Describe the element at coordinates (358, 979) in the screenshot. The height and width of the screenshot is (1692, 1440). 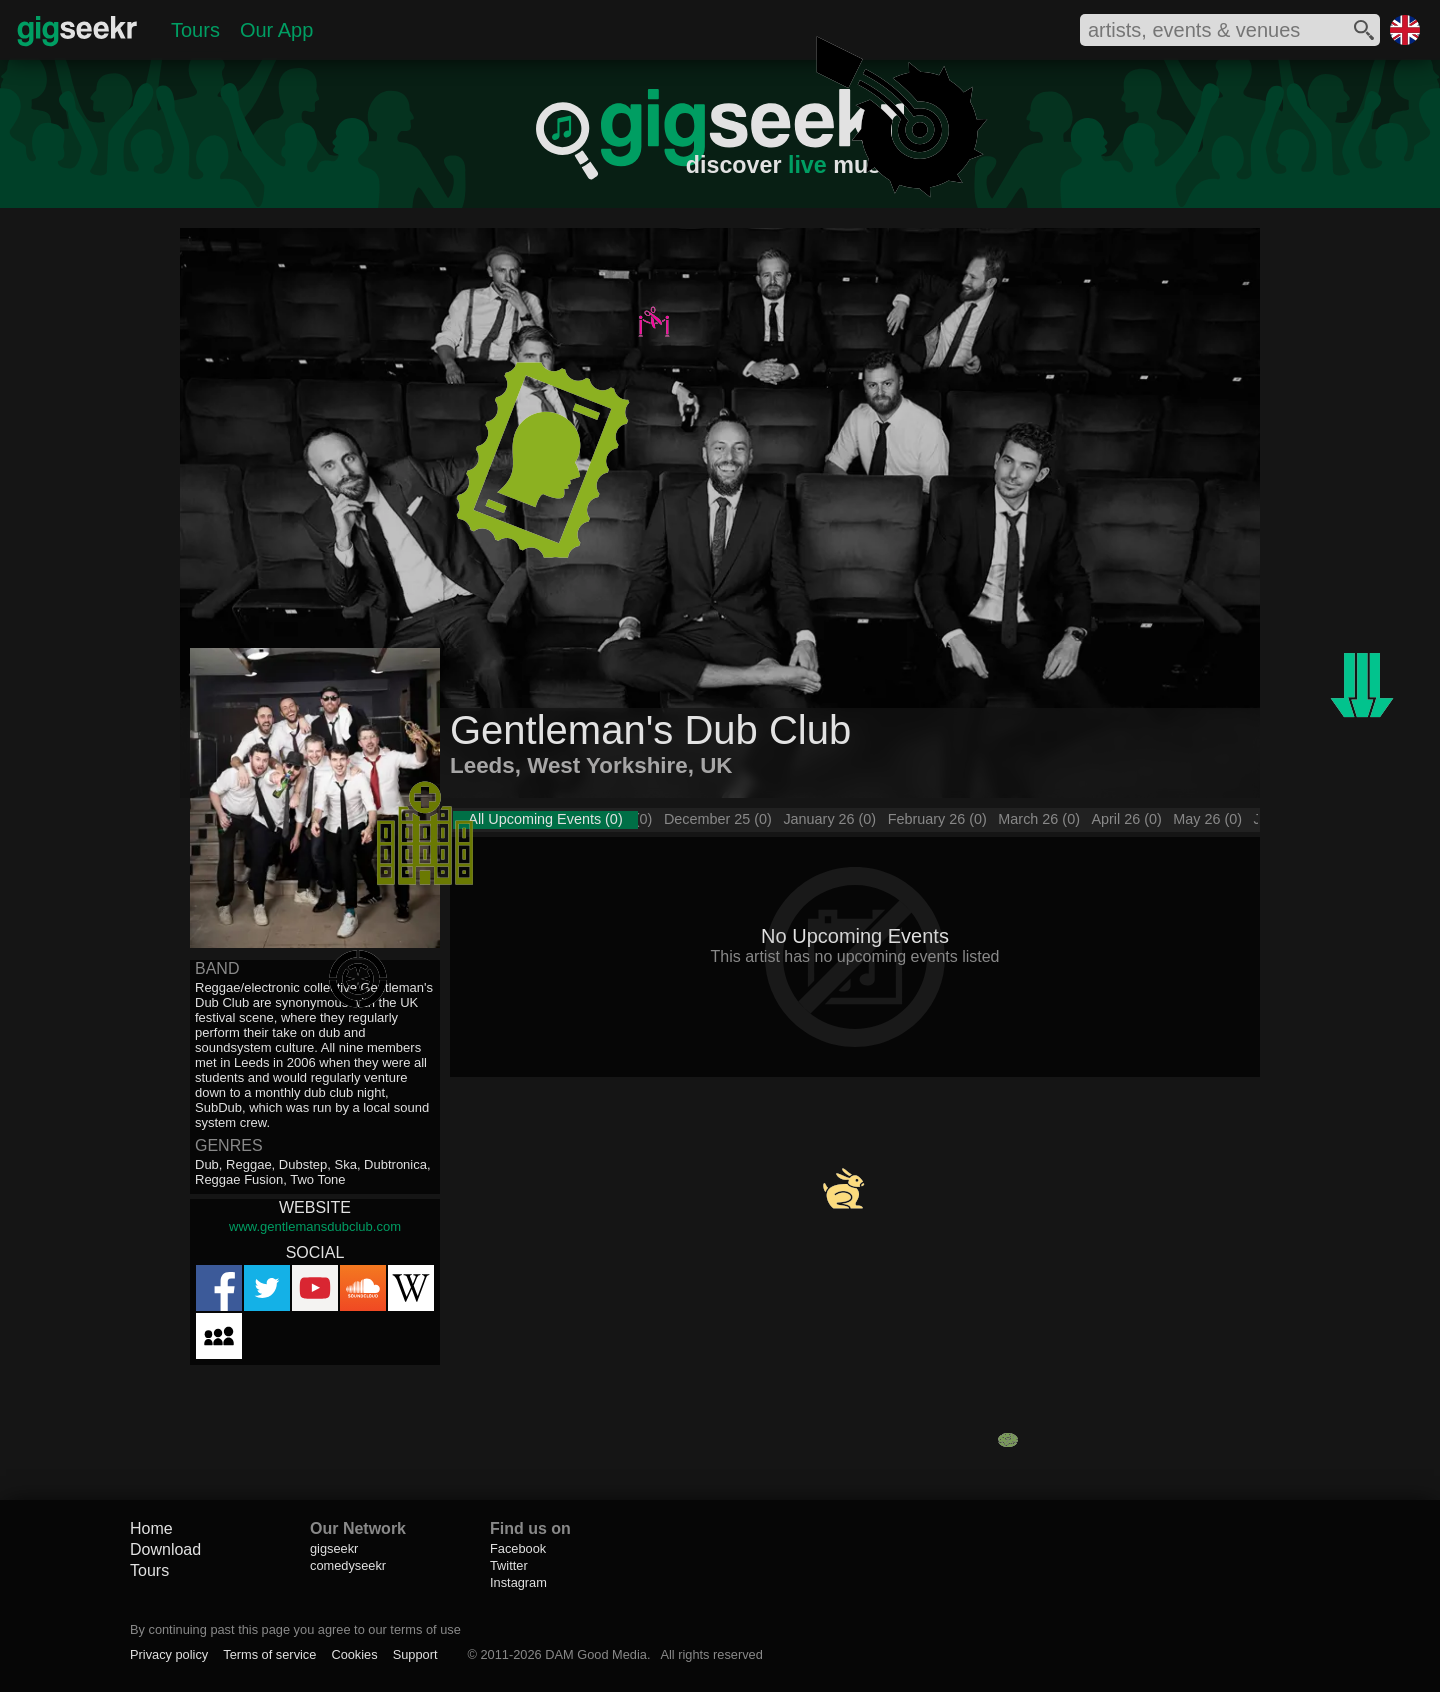
I see `aim or target an object in-game` at that location.